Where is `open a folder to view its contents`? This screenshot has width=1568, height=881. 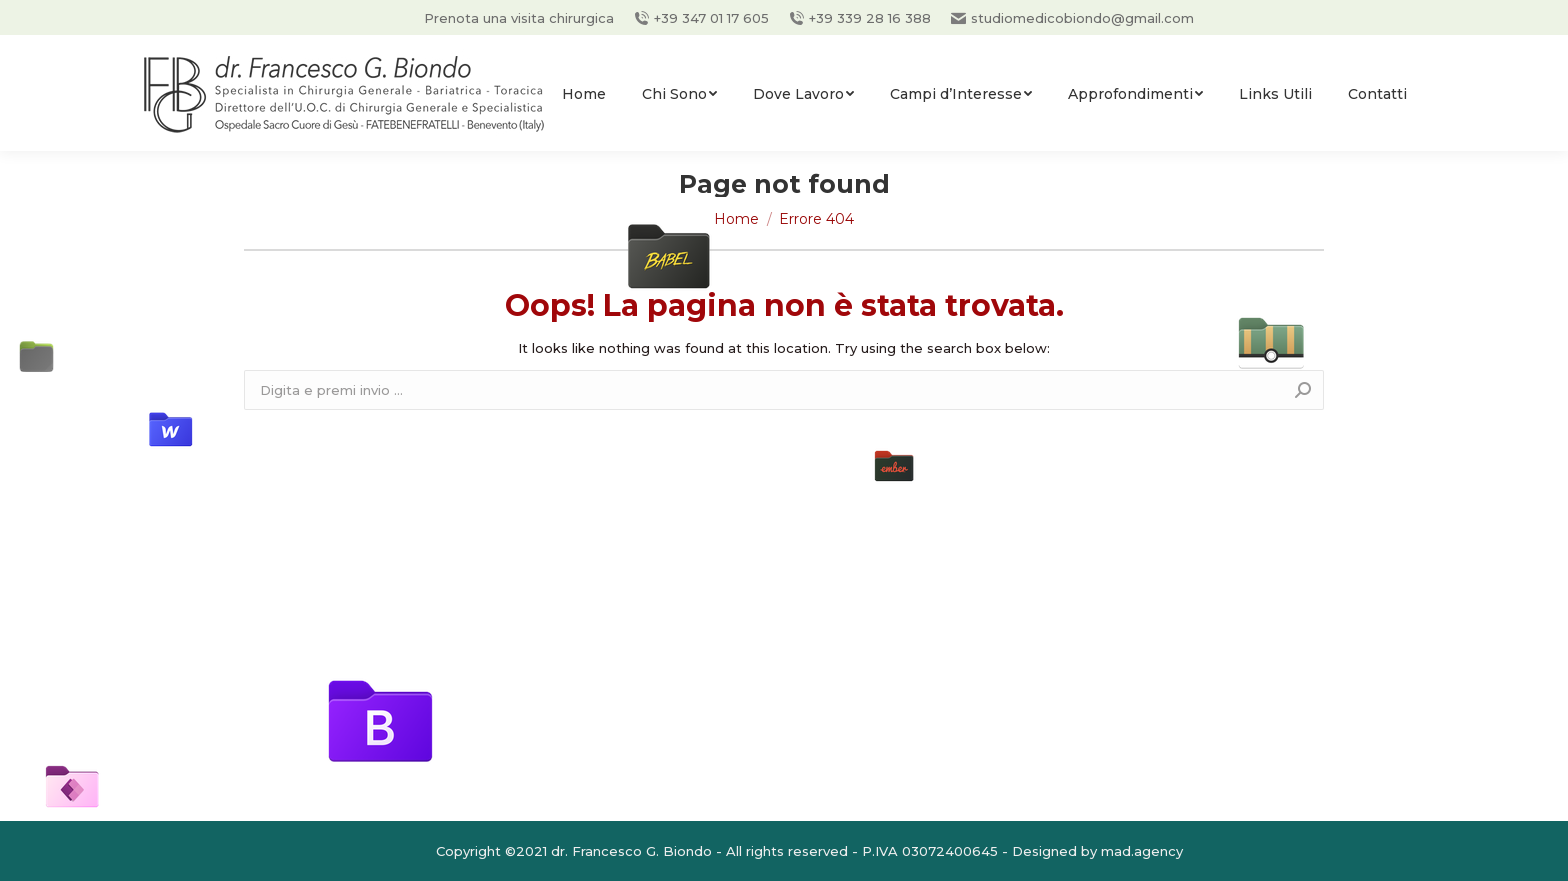
open a folder to view its contents is located at coordinates (36, 356).